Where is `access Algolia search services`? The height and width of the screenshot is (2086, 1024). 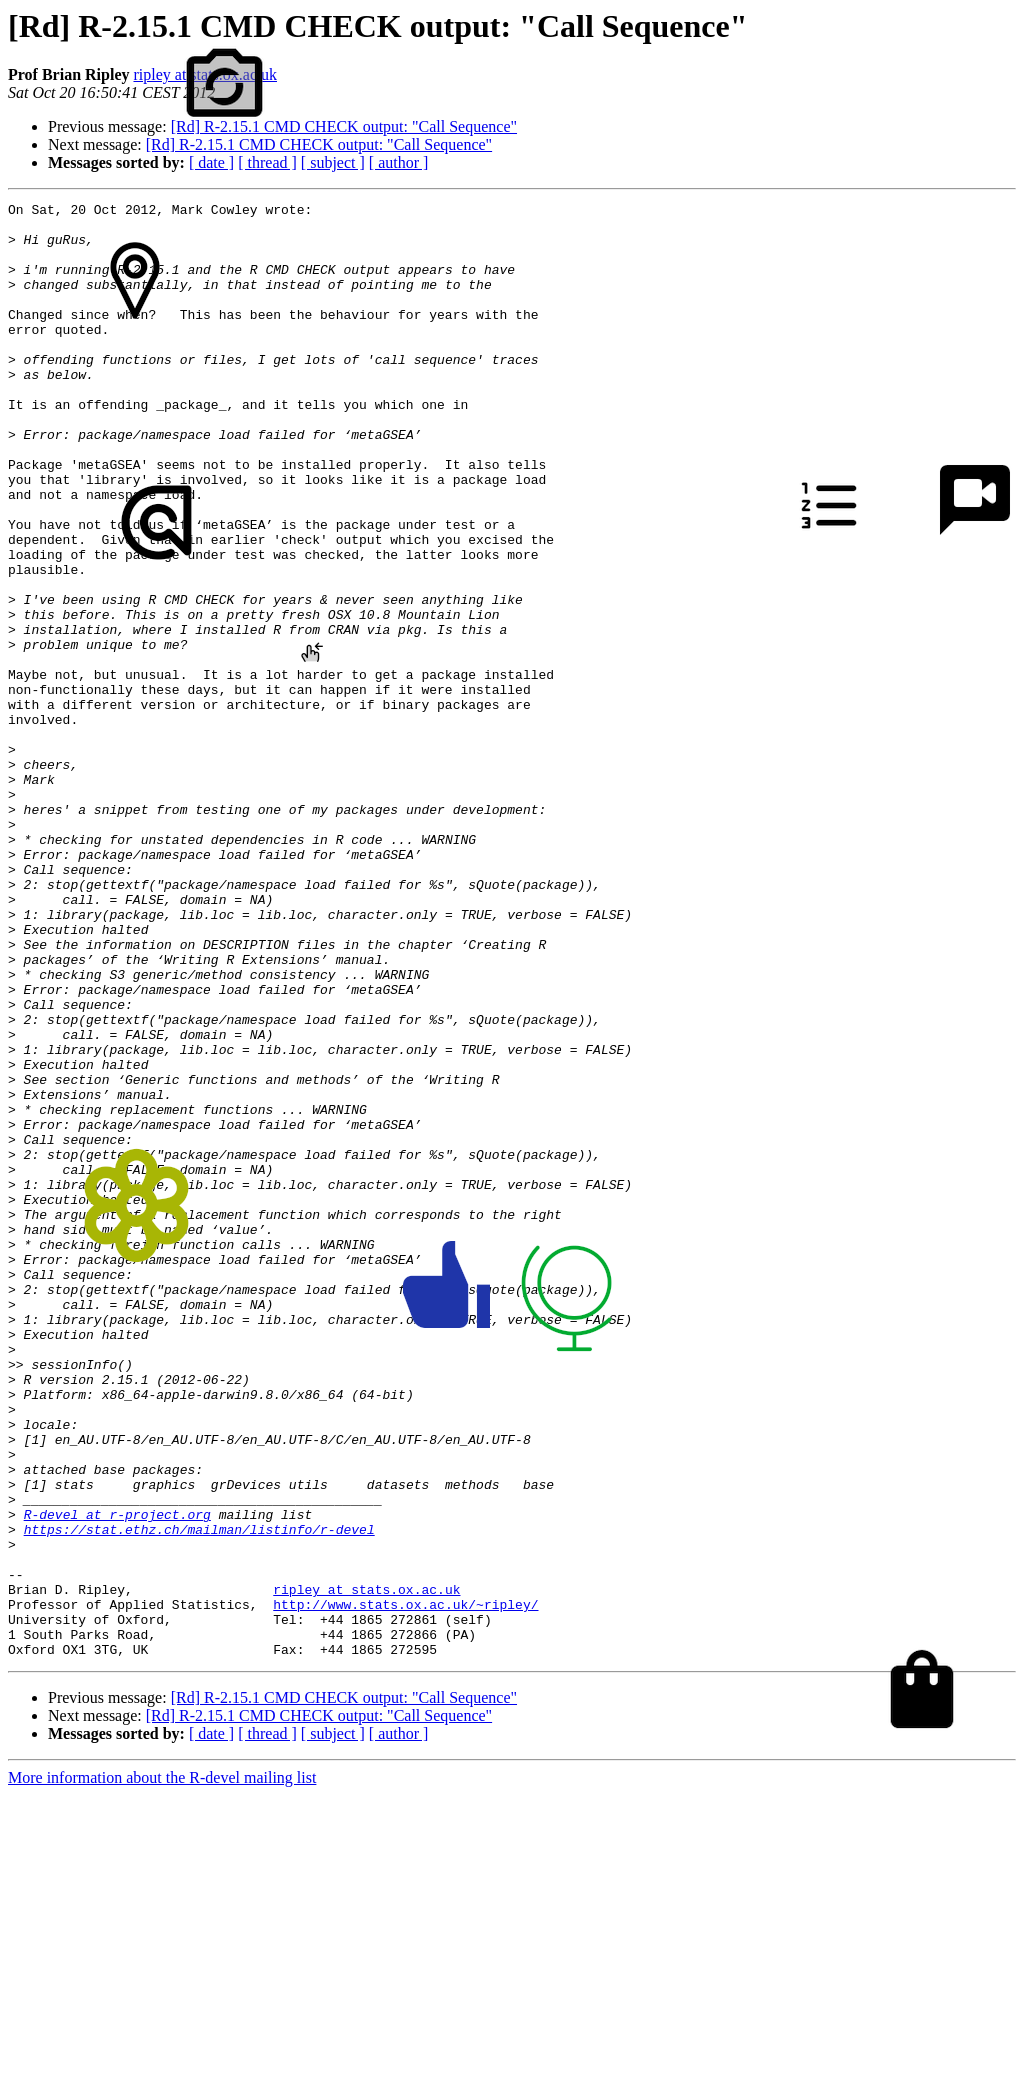
access Algolia search services is located at coordinates (158, 522).